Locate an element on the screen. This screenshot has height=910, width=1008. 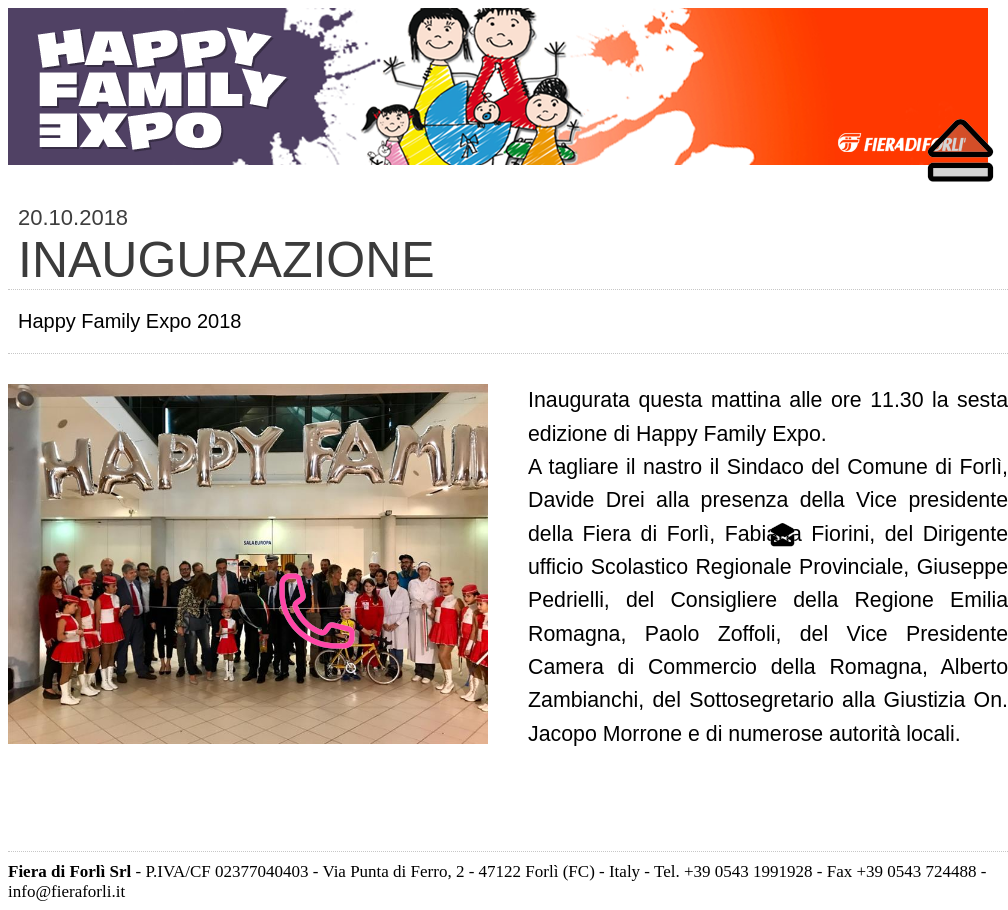
view opened or read messages is located at coordinates (782, 534).